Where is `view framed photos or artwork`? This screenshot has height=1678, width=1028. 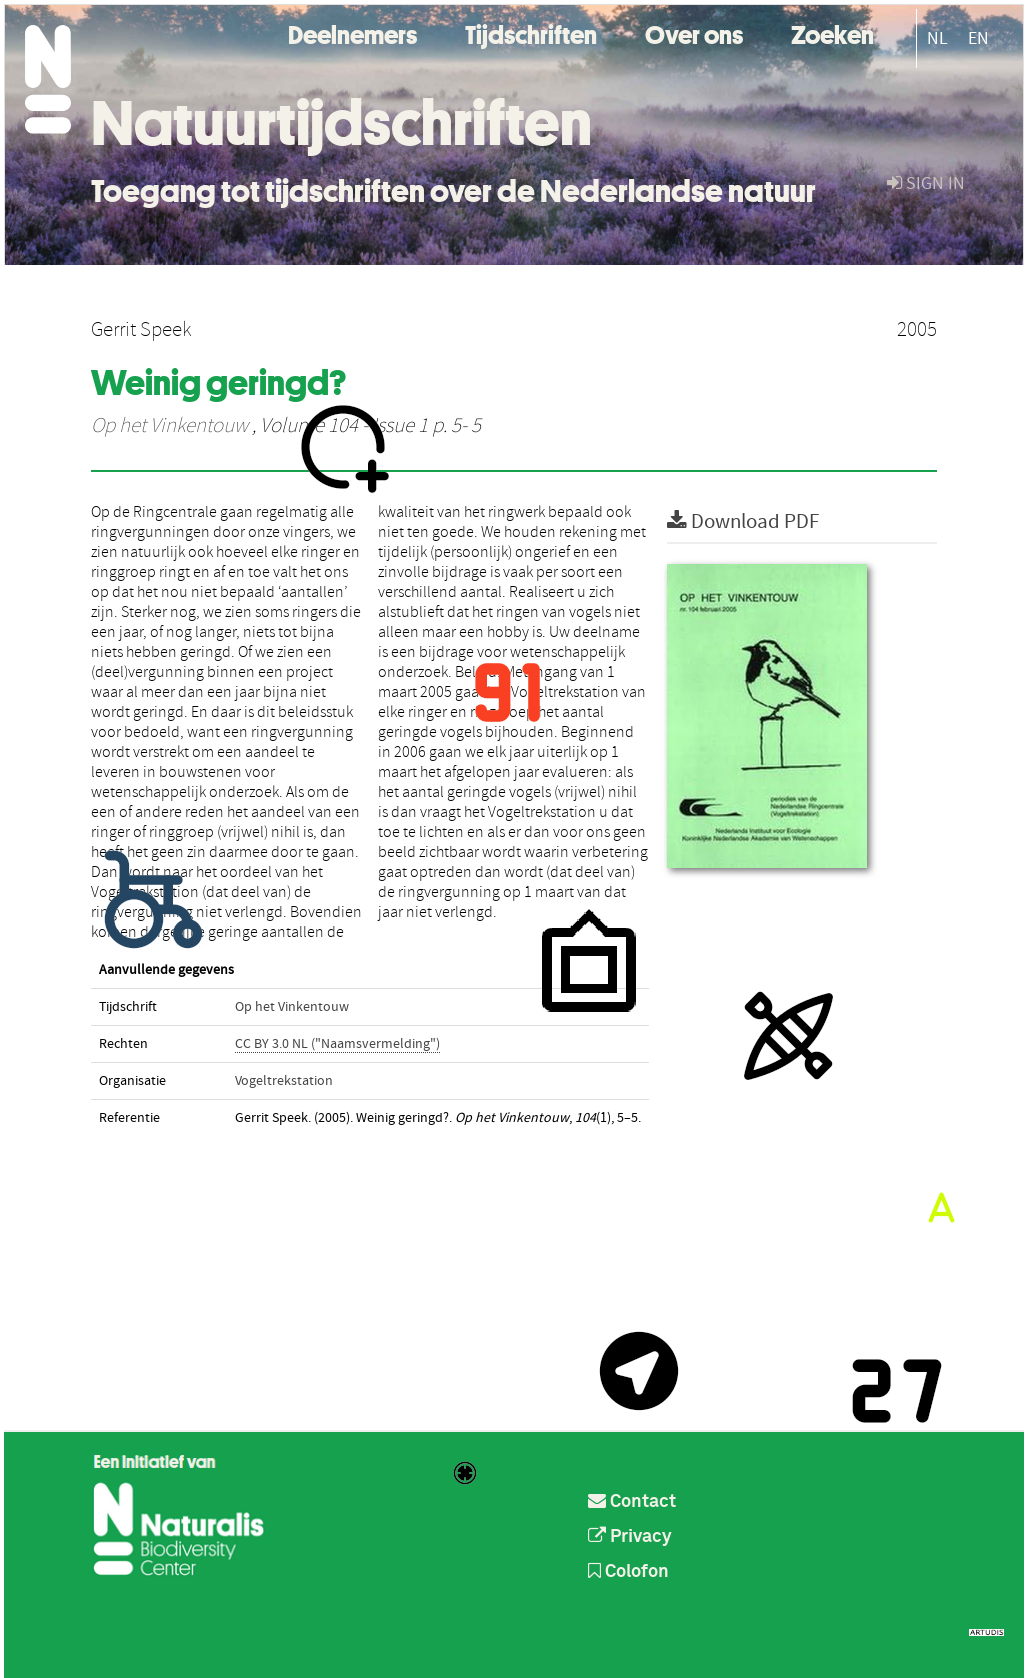 view framed photos or artwork is located at coordinates (589, 965).